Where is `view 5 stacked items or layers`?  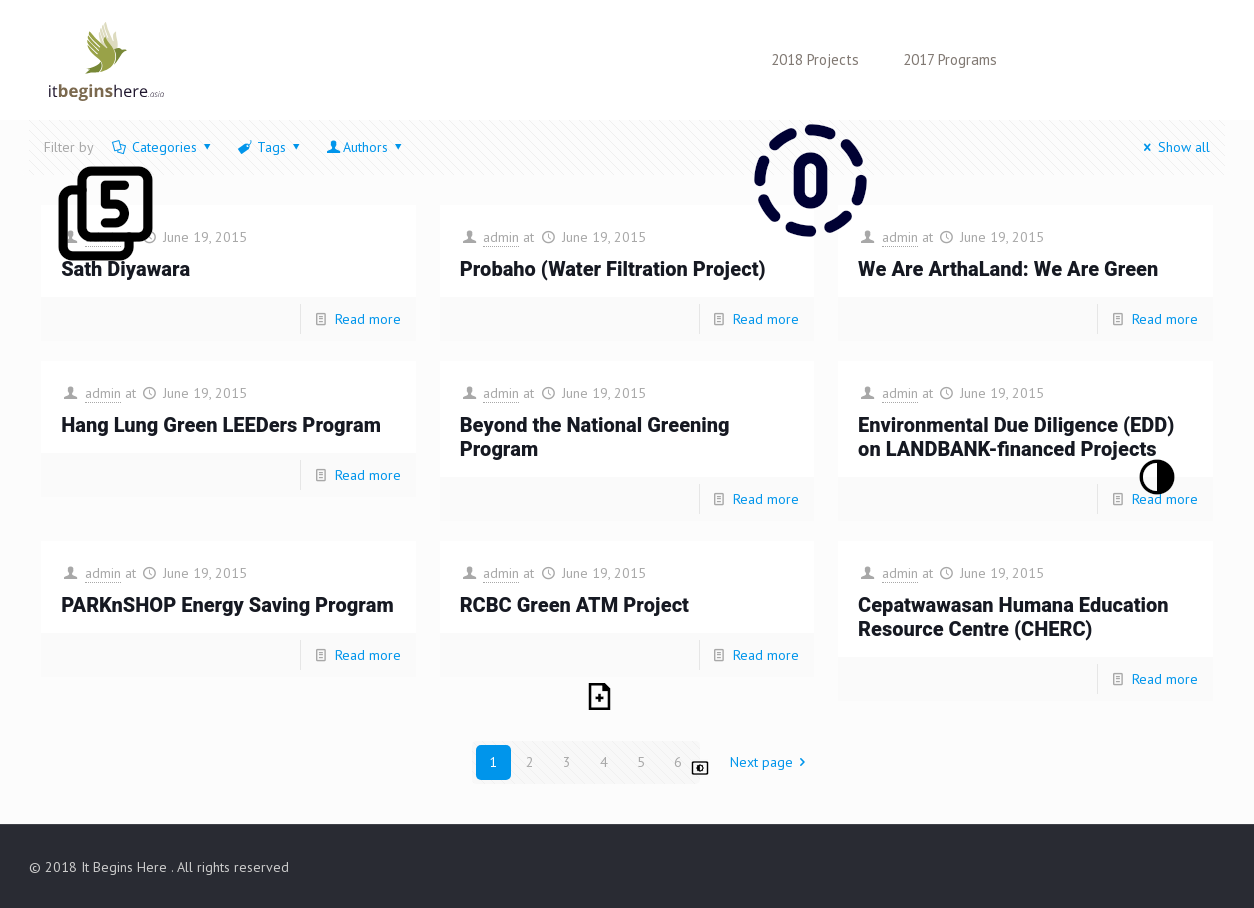
view 5 stacked items or layers is located at coordinates (105, 213).